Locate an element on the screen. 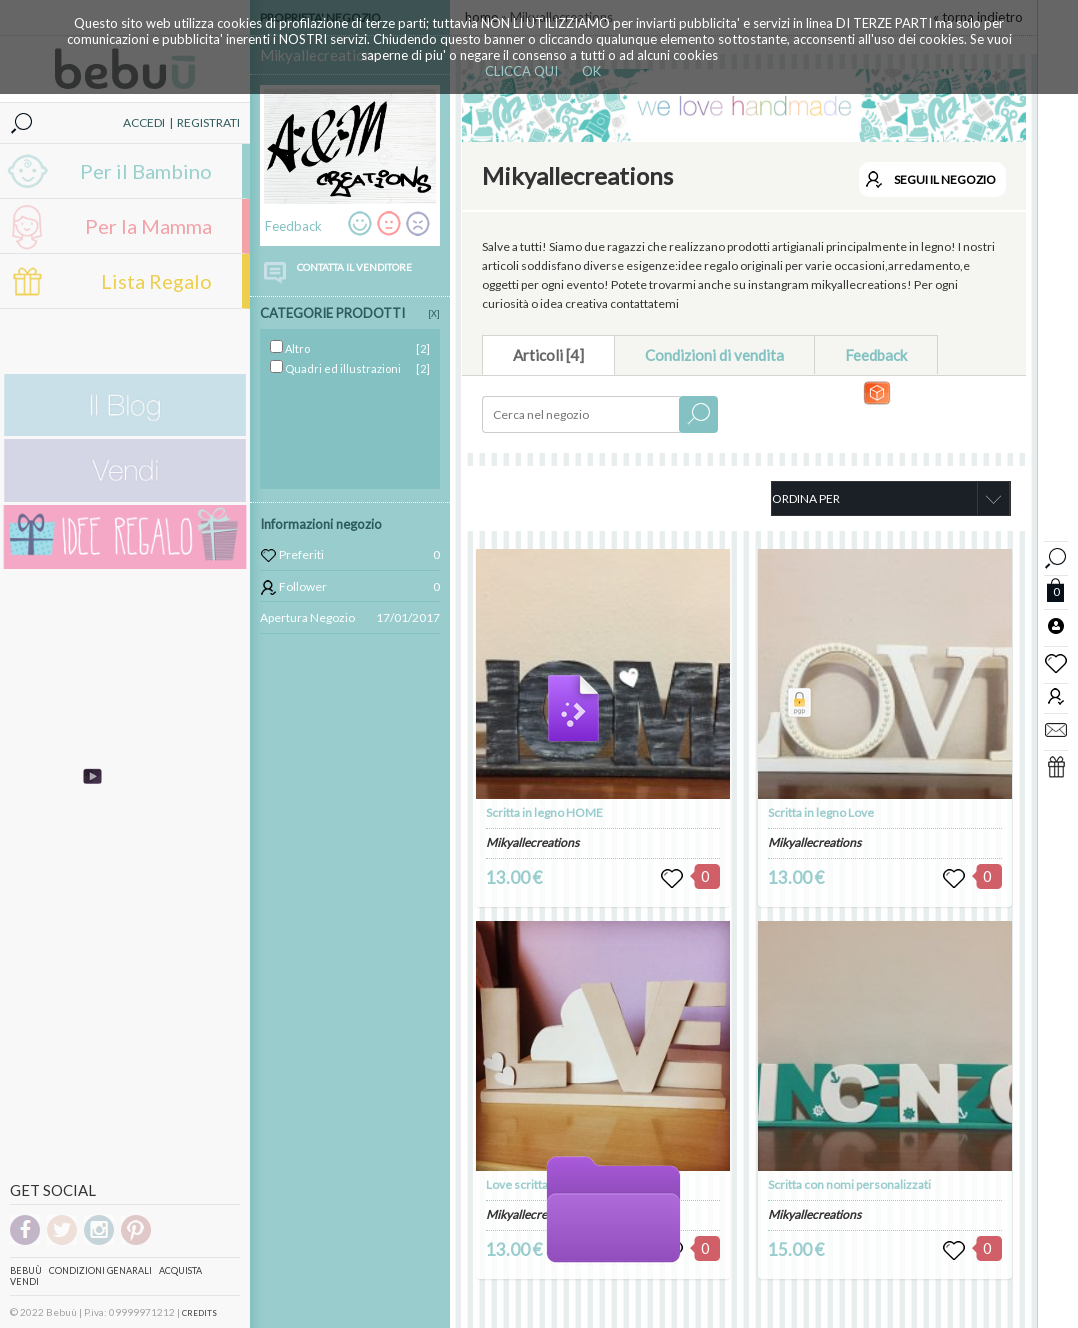  an ascii stl 3d model file is located at coordinates (877, 392).